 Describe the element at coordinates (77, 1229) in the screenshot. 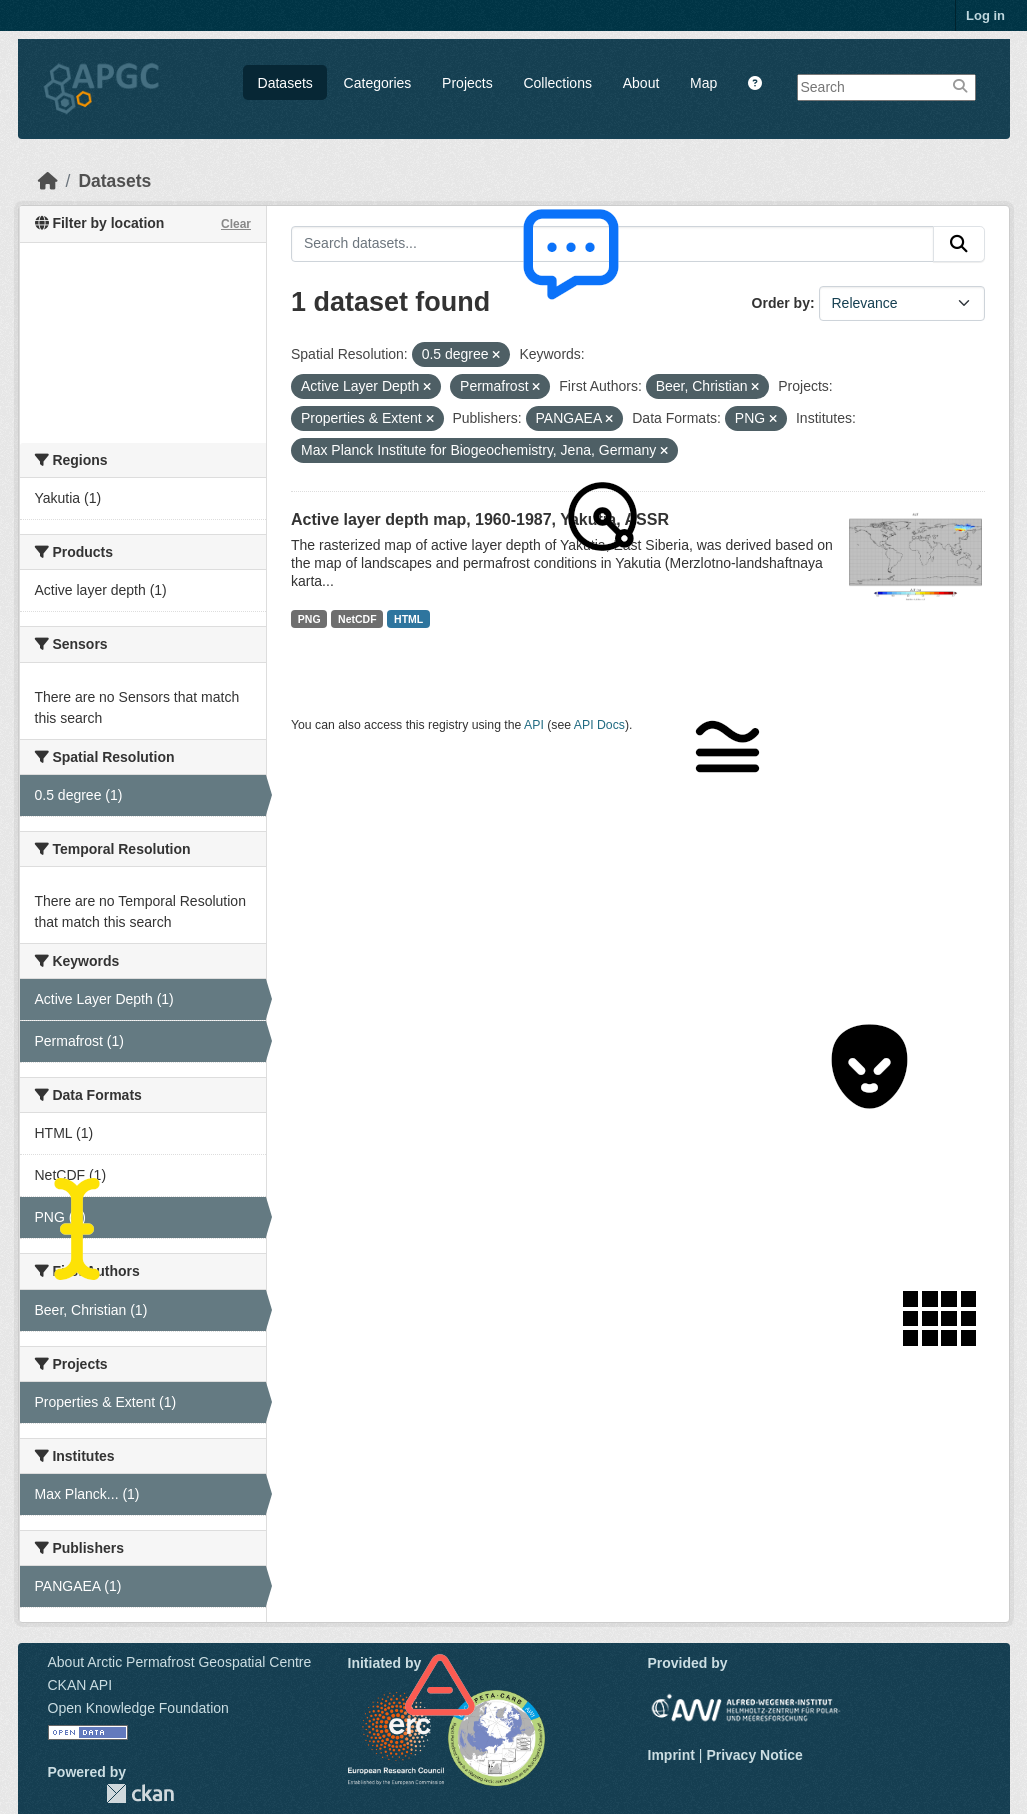

I see `text input field is active` at that location.